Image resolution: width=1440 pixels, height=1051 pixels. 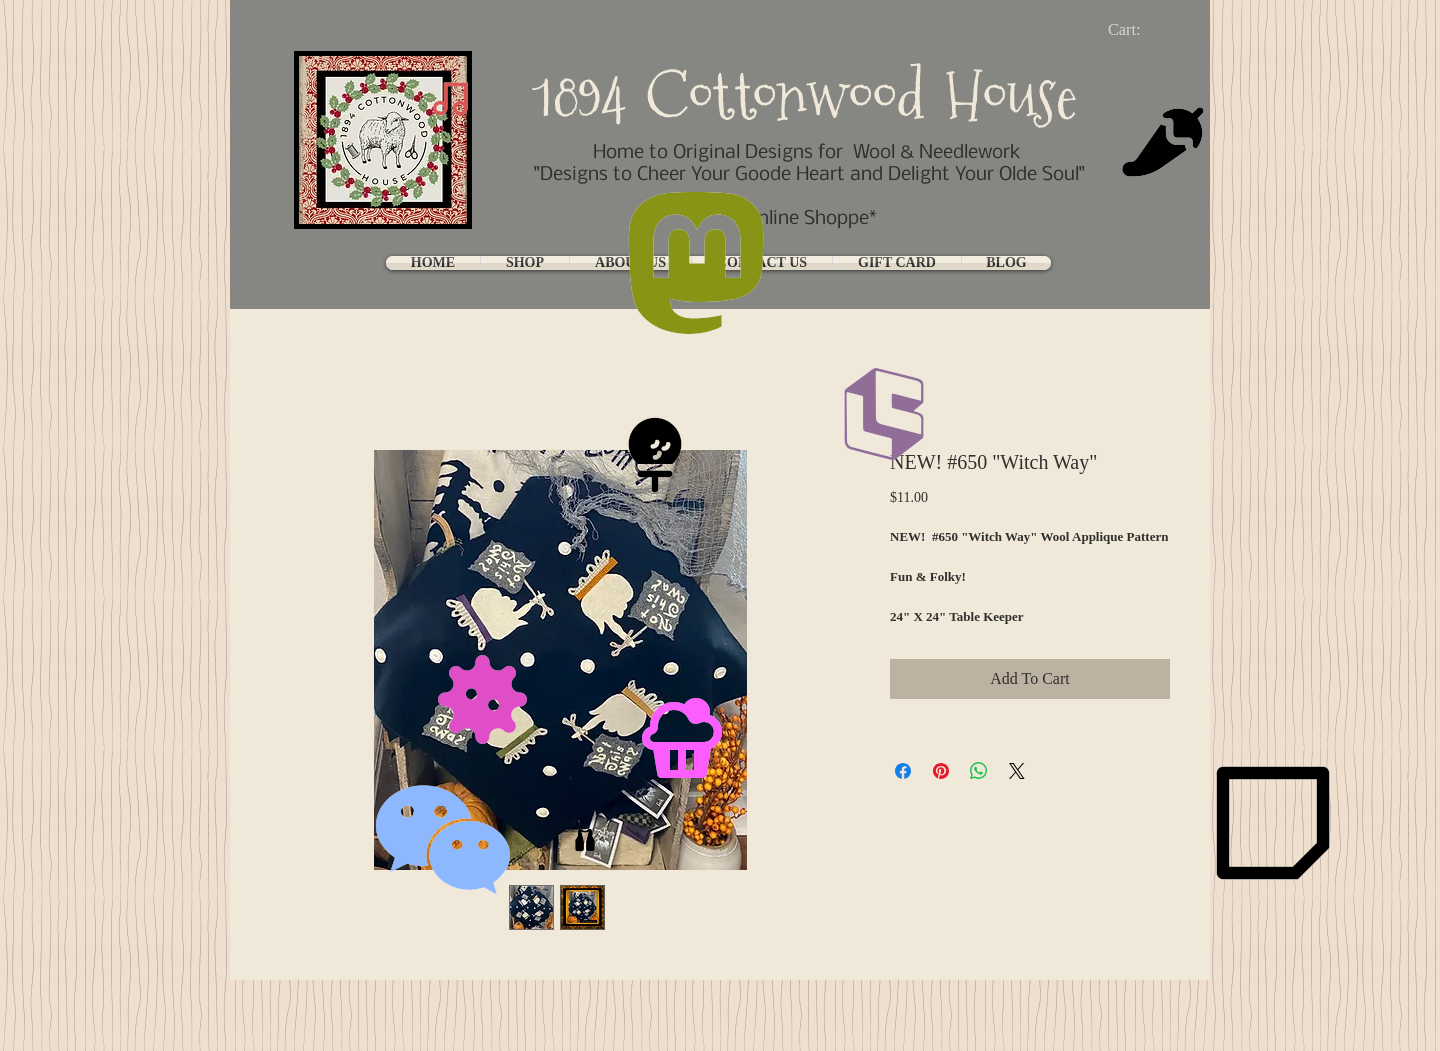 What do you see at coordinates (655, 453) in the screenshot?
I see `access golf or sports-related features` at bounding box center [655, 453].